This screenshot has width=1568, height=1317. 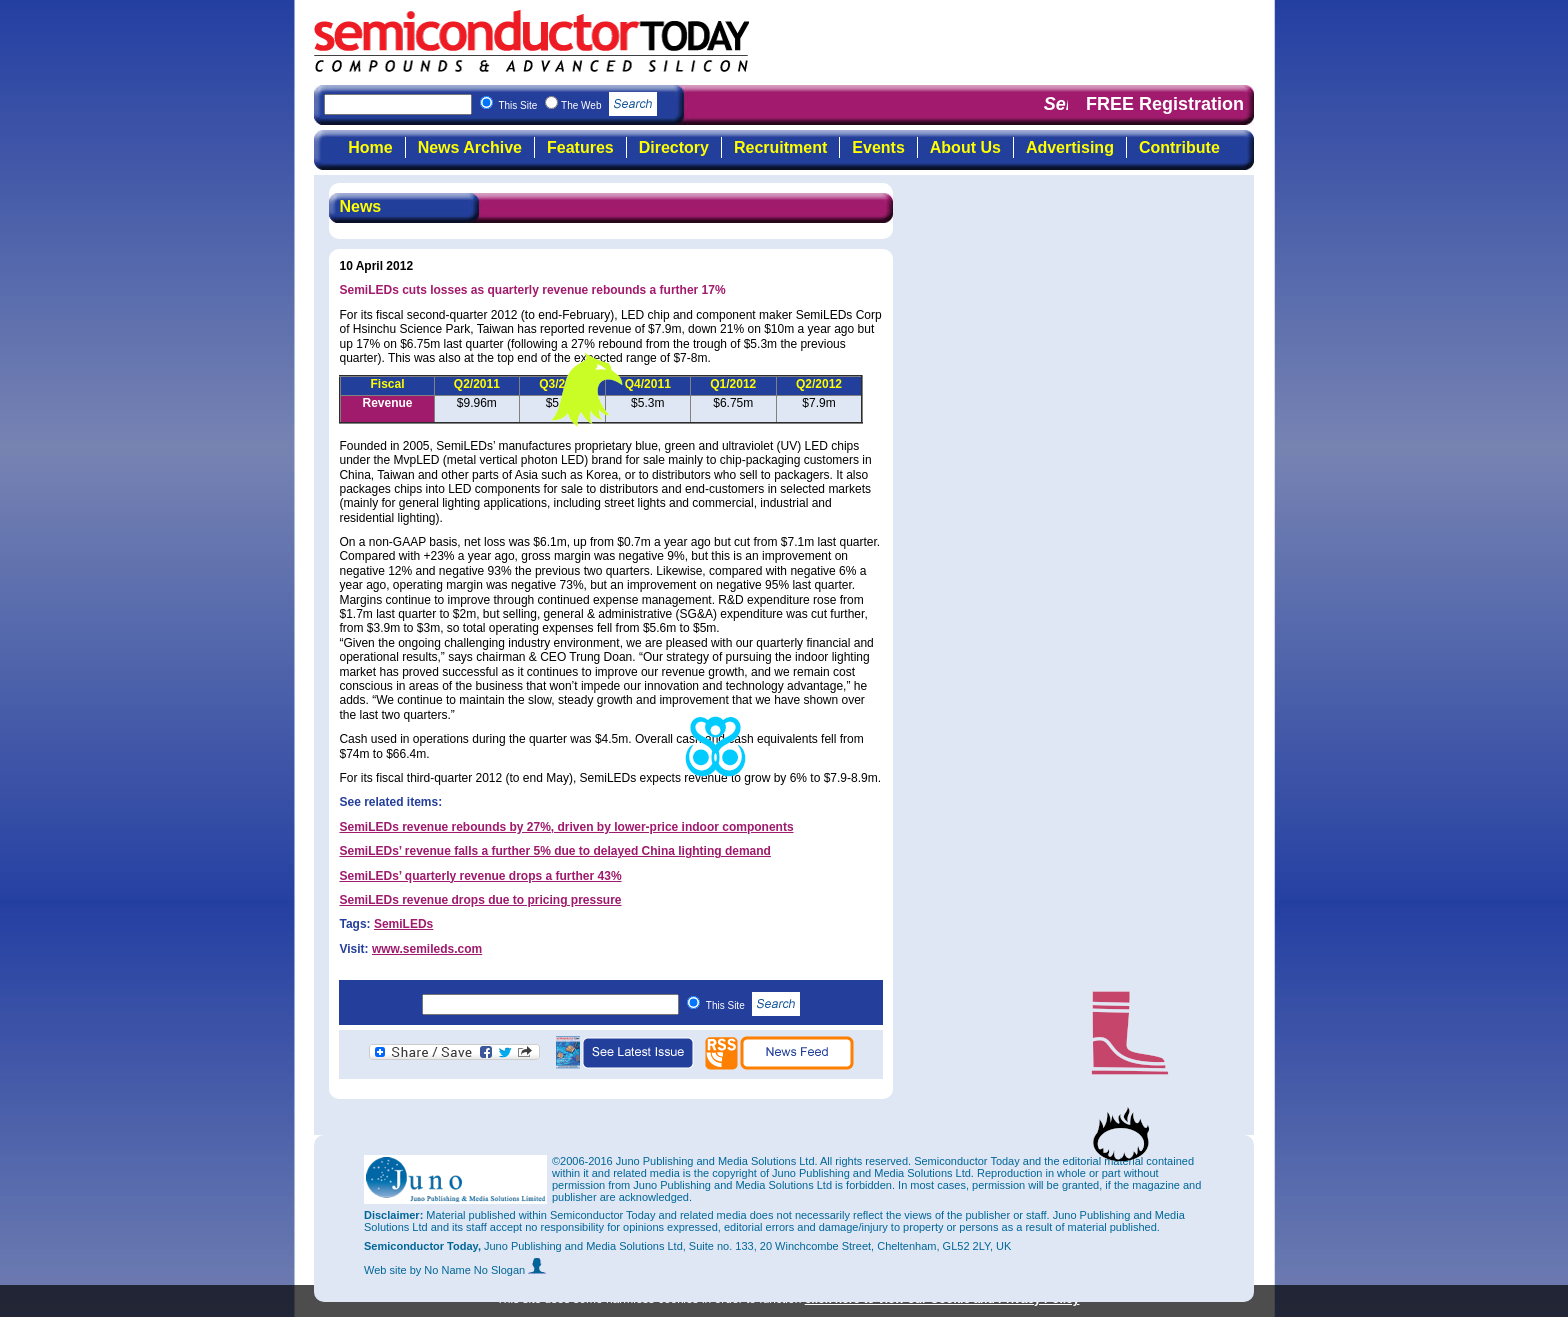 I want to click on decorative abstract symbol or ornament, so click(x=715, y=746).